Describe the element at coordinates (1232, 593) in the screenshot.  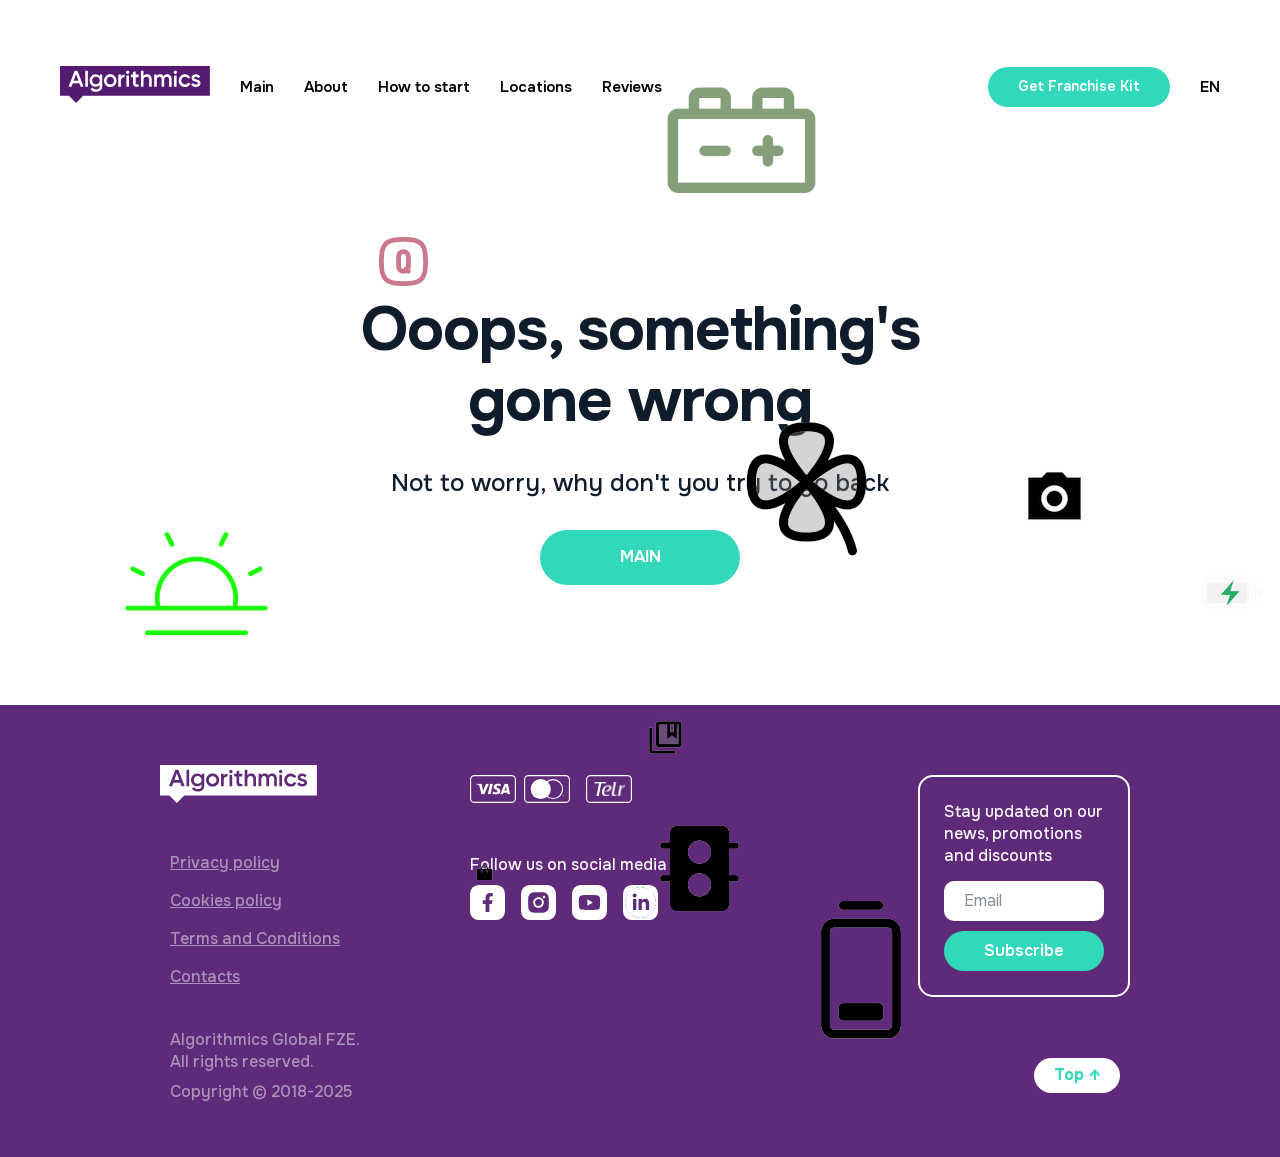
I see `indicates battery is charging at 90%` at that location.